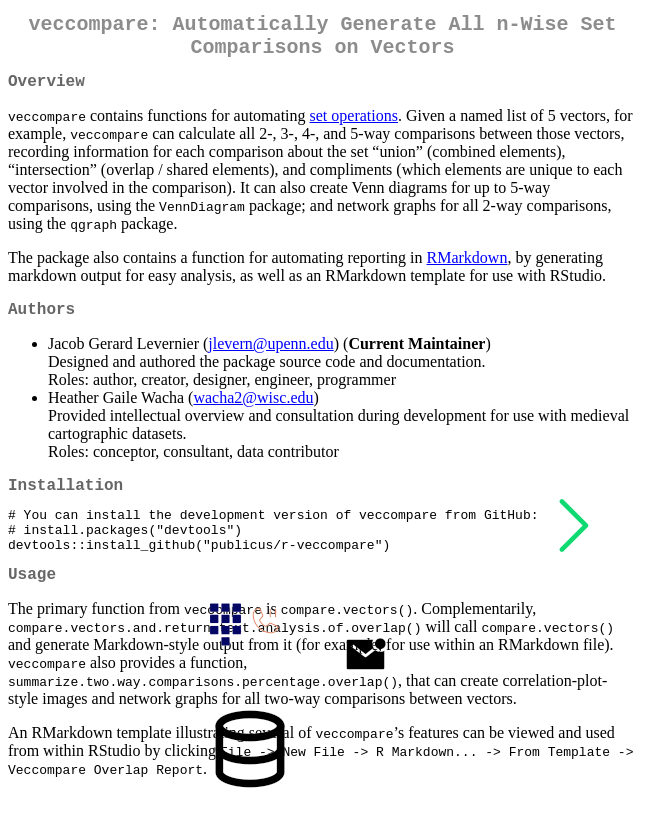 The width and height of the screenshot is (645, 827). What do you see at coordinates (225, 624) in the screenshot?
I see `open the dial pad to enter a number` at bounding box center [225, 624].